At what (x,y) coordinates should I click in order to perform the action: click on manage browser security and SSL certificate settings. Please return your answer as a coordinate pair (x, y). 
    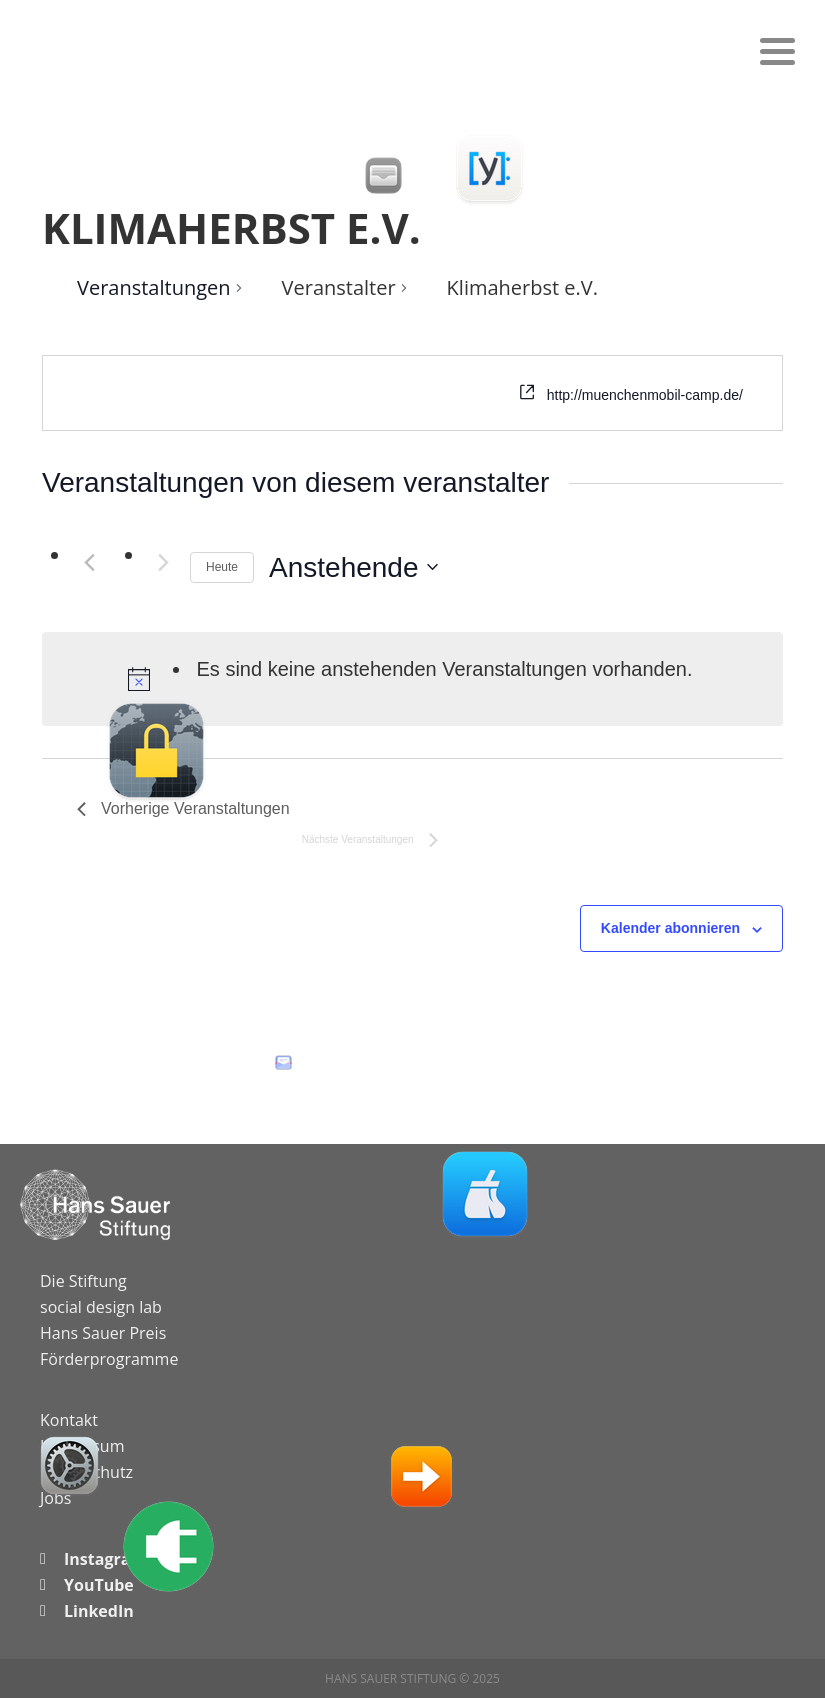
    Looking at the image, I should click on (156, 750).